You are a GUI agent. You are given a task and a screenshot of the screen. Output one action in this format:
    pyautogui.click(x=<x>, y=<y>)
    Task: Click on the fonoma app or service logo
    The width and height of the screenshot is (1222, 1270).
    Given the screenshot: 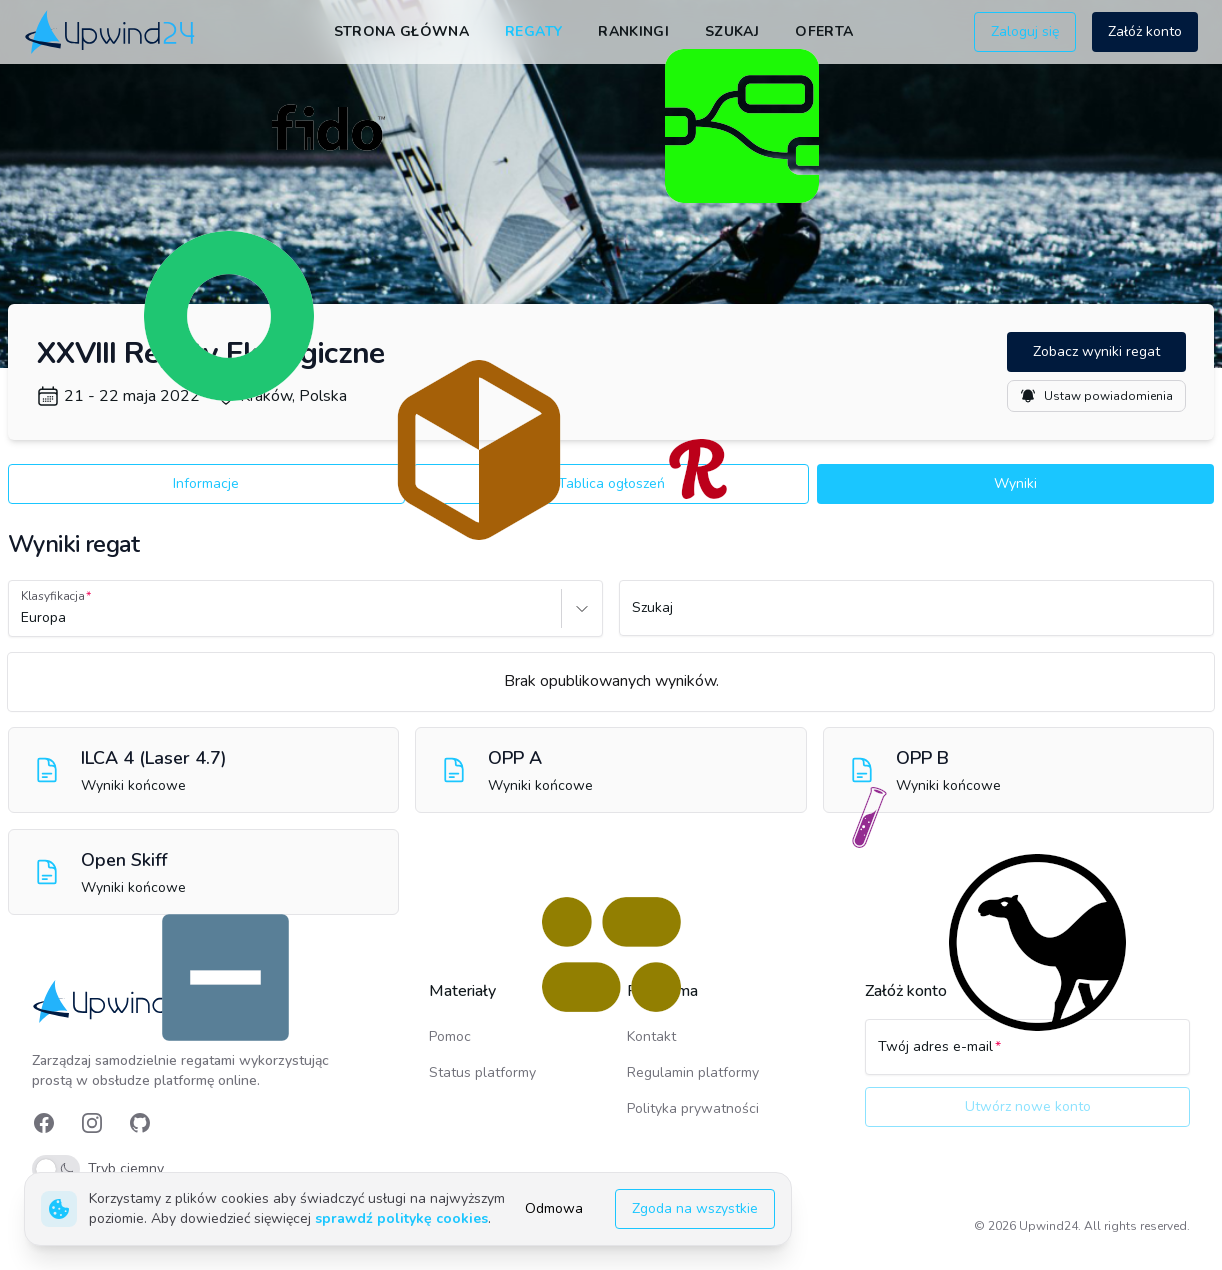 What is the action you would take?
    pyautogui.click(x=611, y=954)
    